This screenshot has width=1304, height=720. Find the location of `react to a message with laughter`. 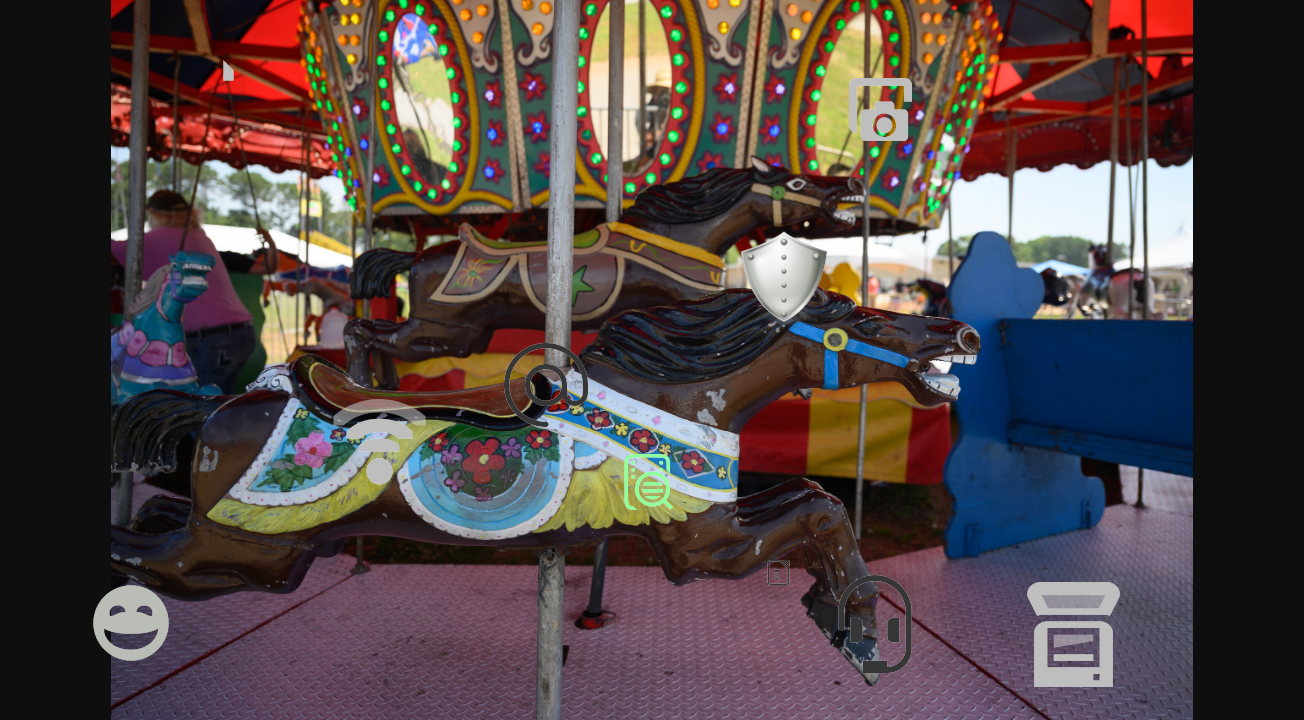

react to a message with laughter is located at coordinates (131, 623).